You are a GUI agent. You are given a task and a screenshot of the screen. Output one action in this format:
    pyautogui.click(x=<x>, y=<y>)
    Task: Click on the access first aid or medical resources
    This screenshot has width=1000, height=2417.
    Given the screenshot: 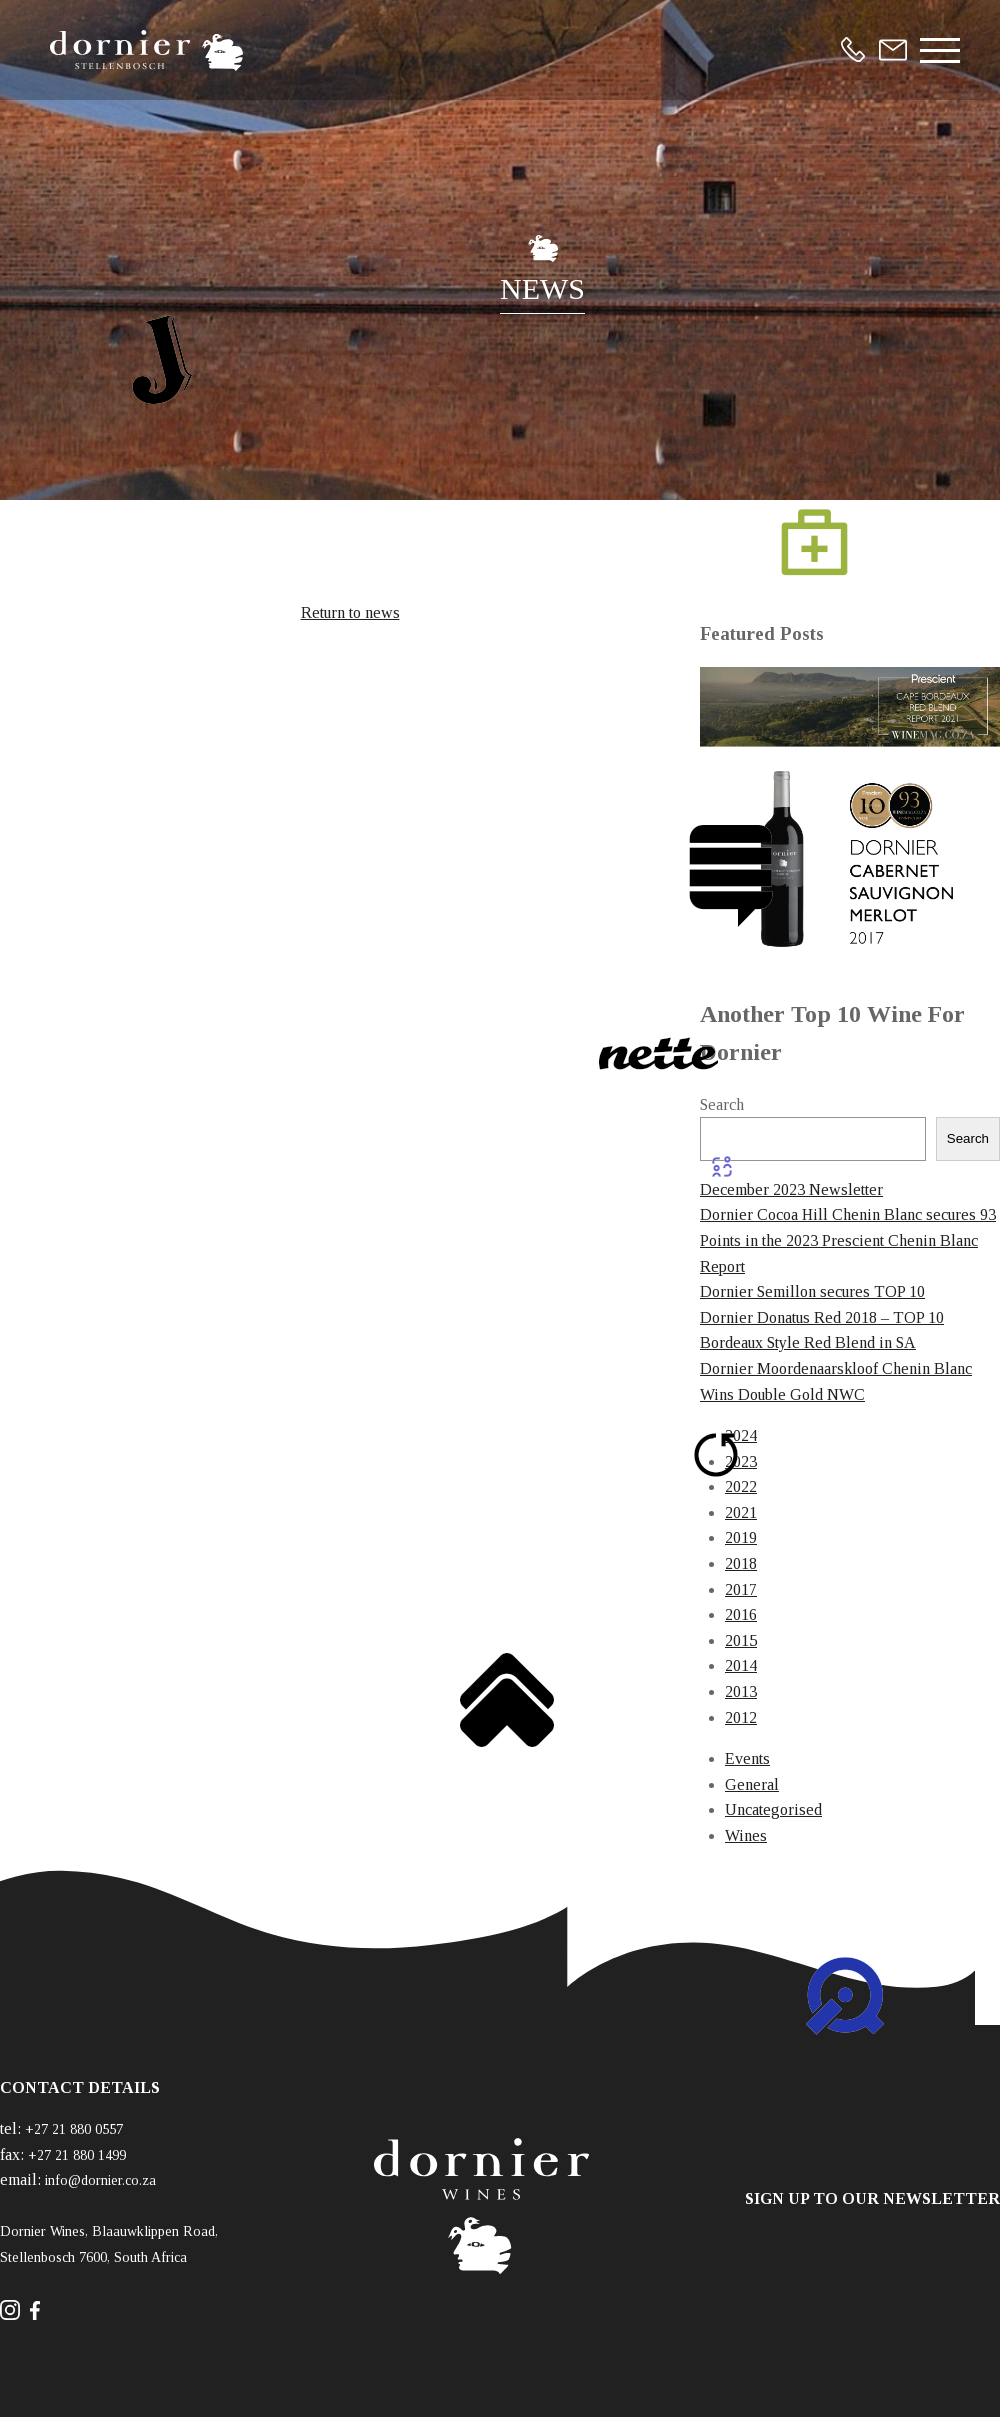 What is the action you would take?
    pyautogui.click(x=814, y=545)
    